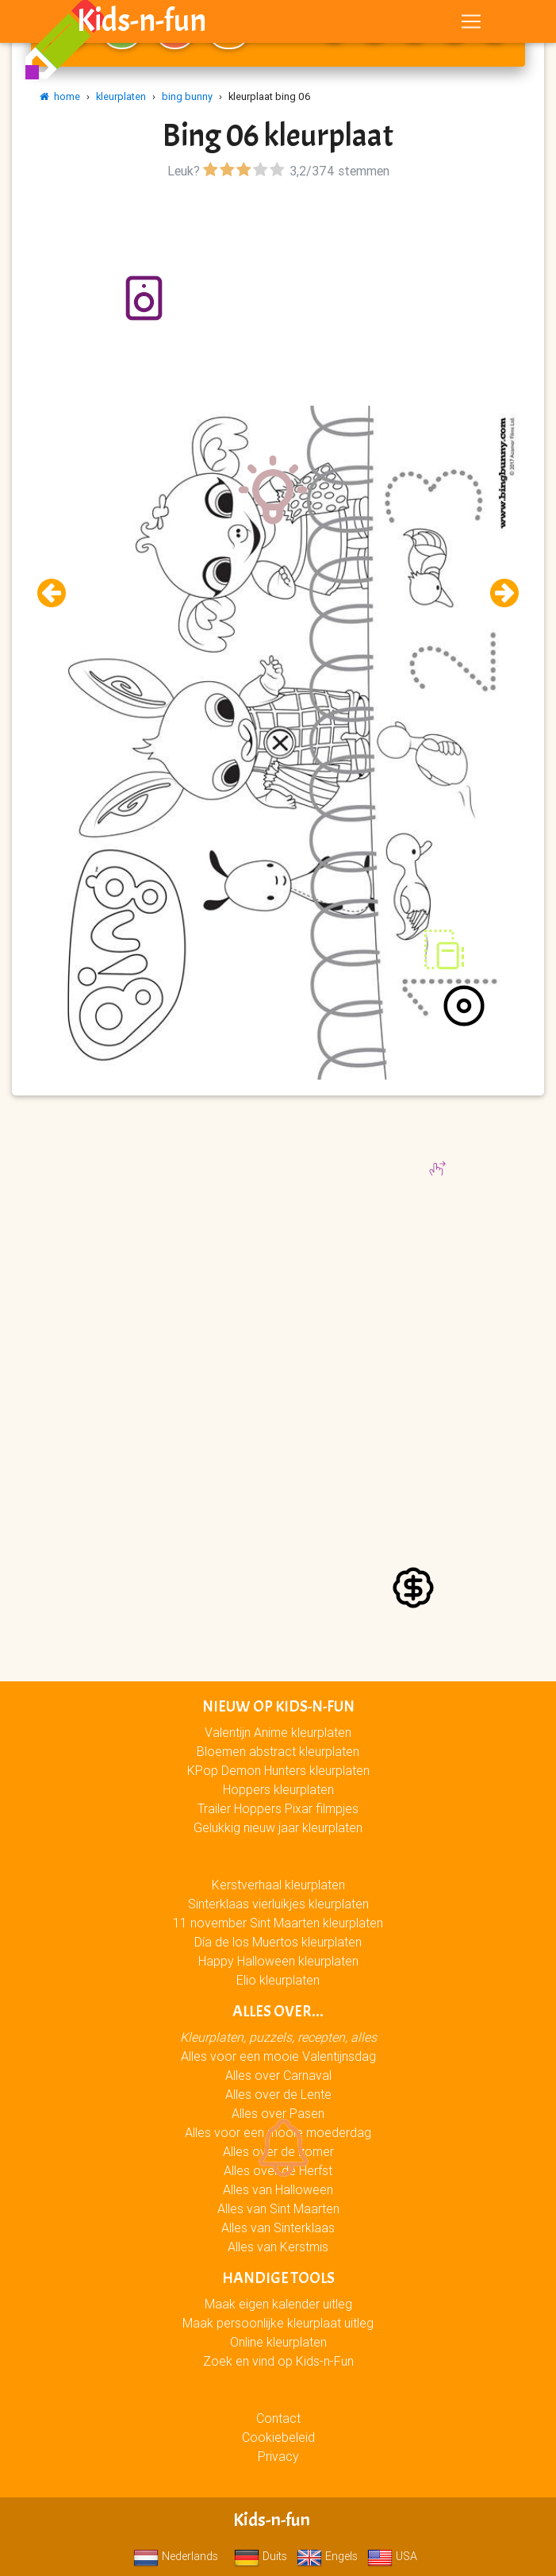 The height and width of the screenshot is (2576, 556). I want to click on view tips or suggestions, so click(273, 490).